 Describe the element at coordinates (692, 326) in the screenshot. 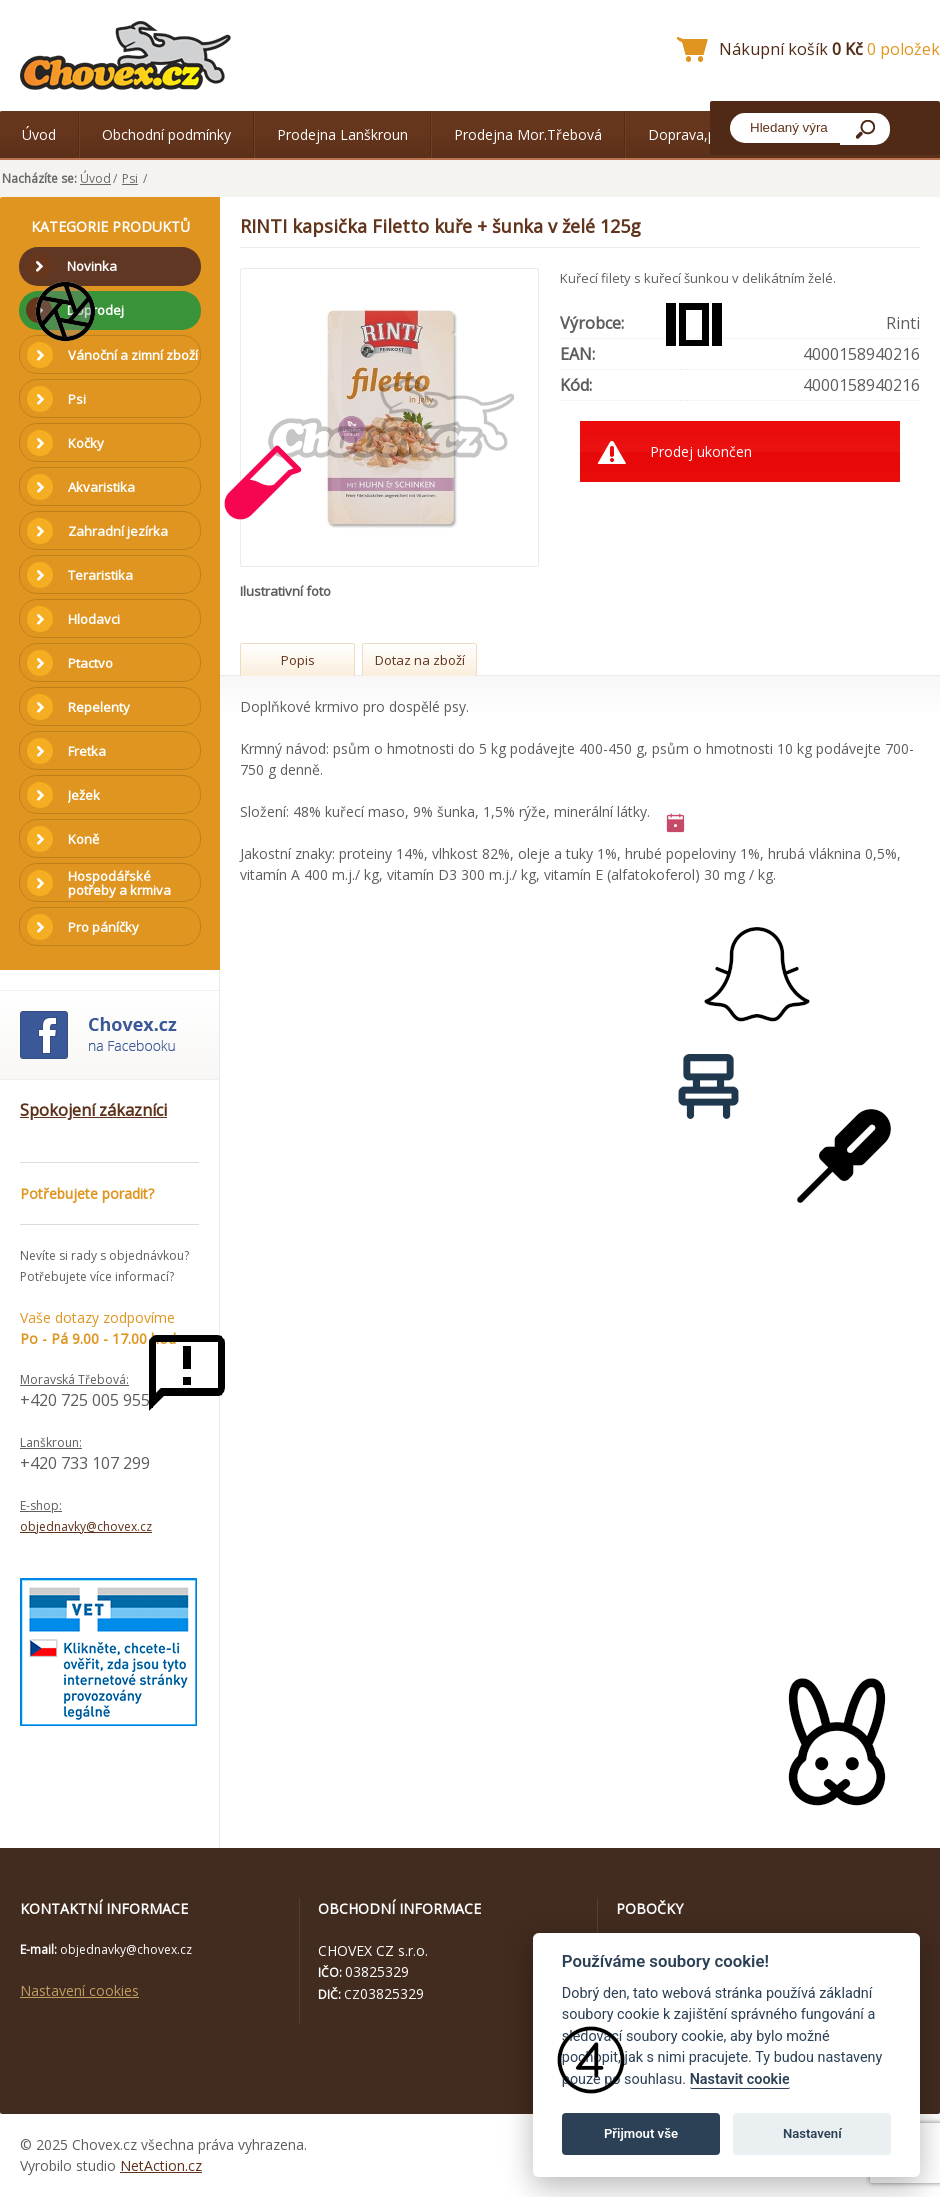

I see `switch to column or array view layout` at that location.